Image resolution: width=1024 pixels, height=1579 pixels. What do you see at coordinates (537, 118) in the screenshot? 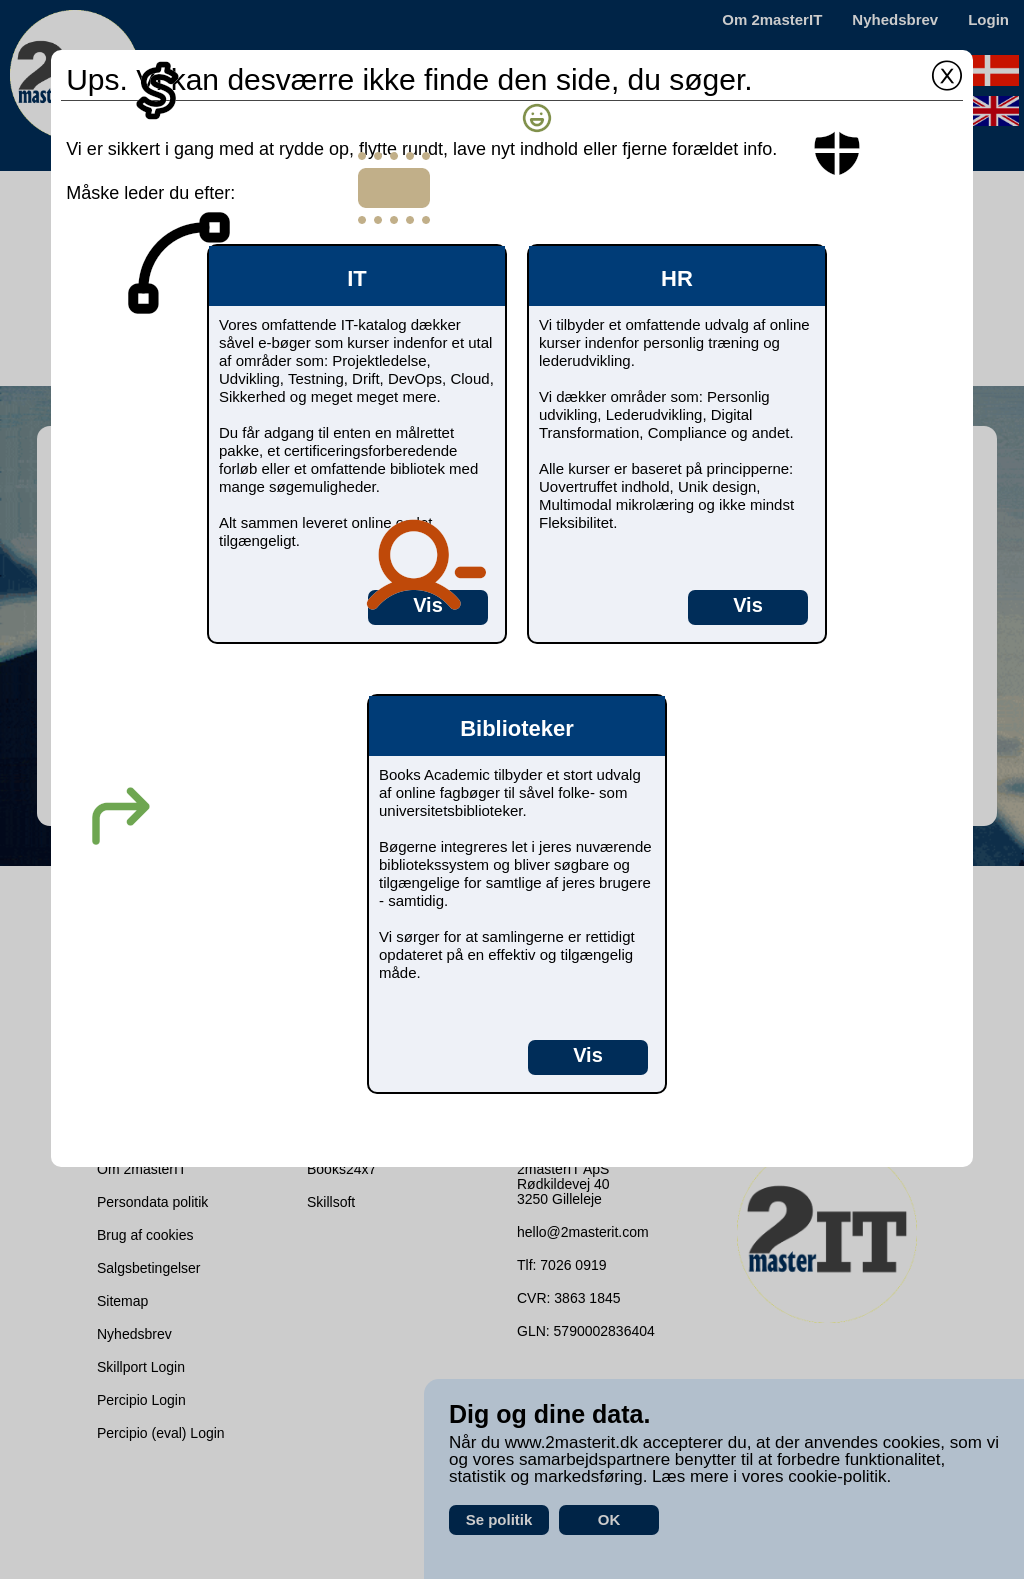
I see `rate your experience as positive` at bounding box center [537, 118].